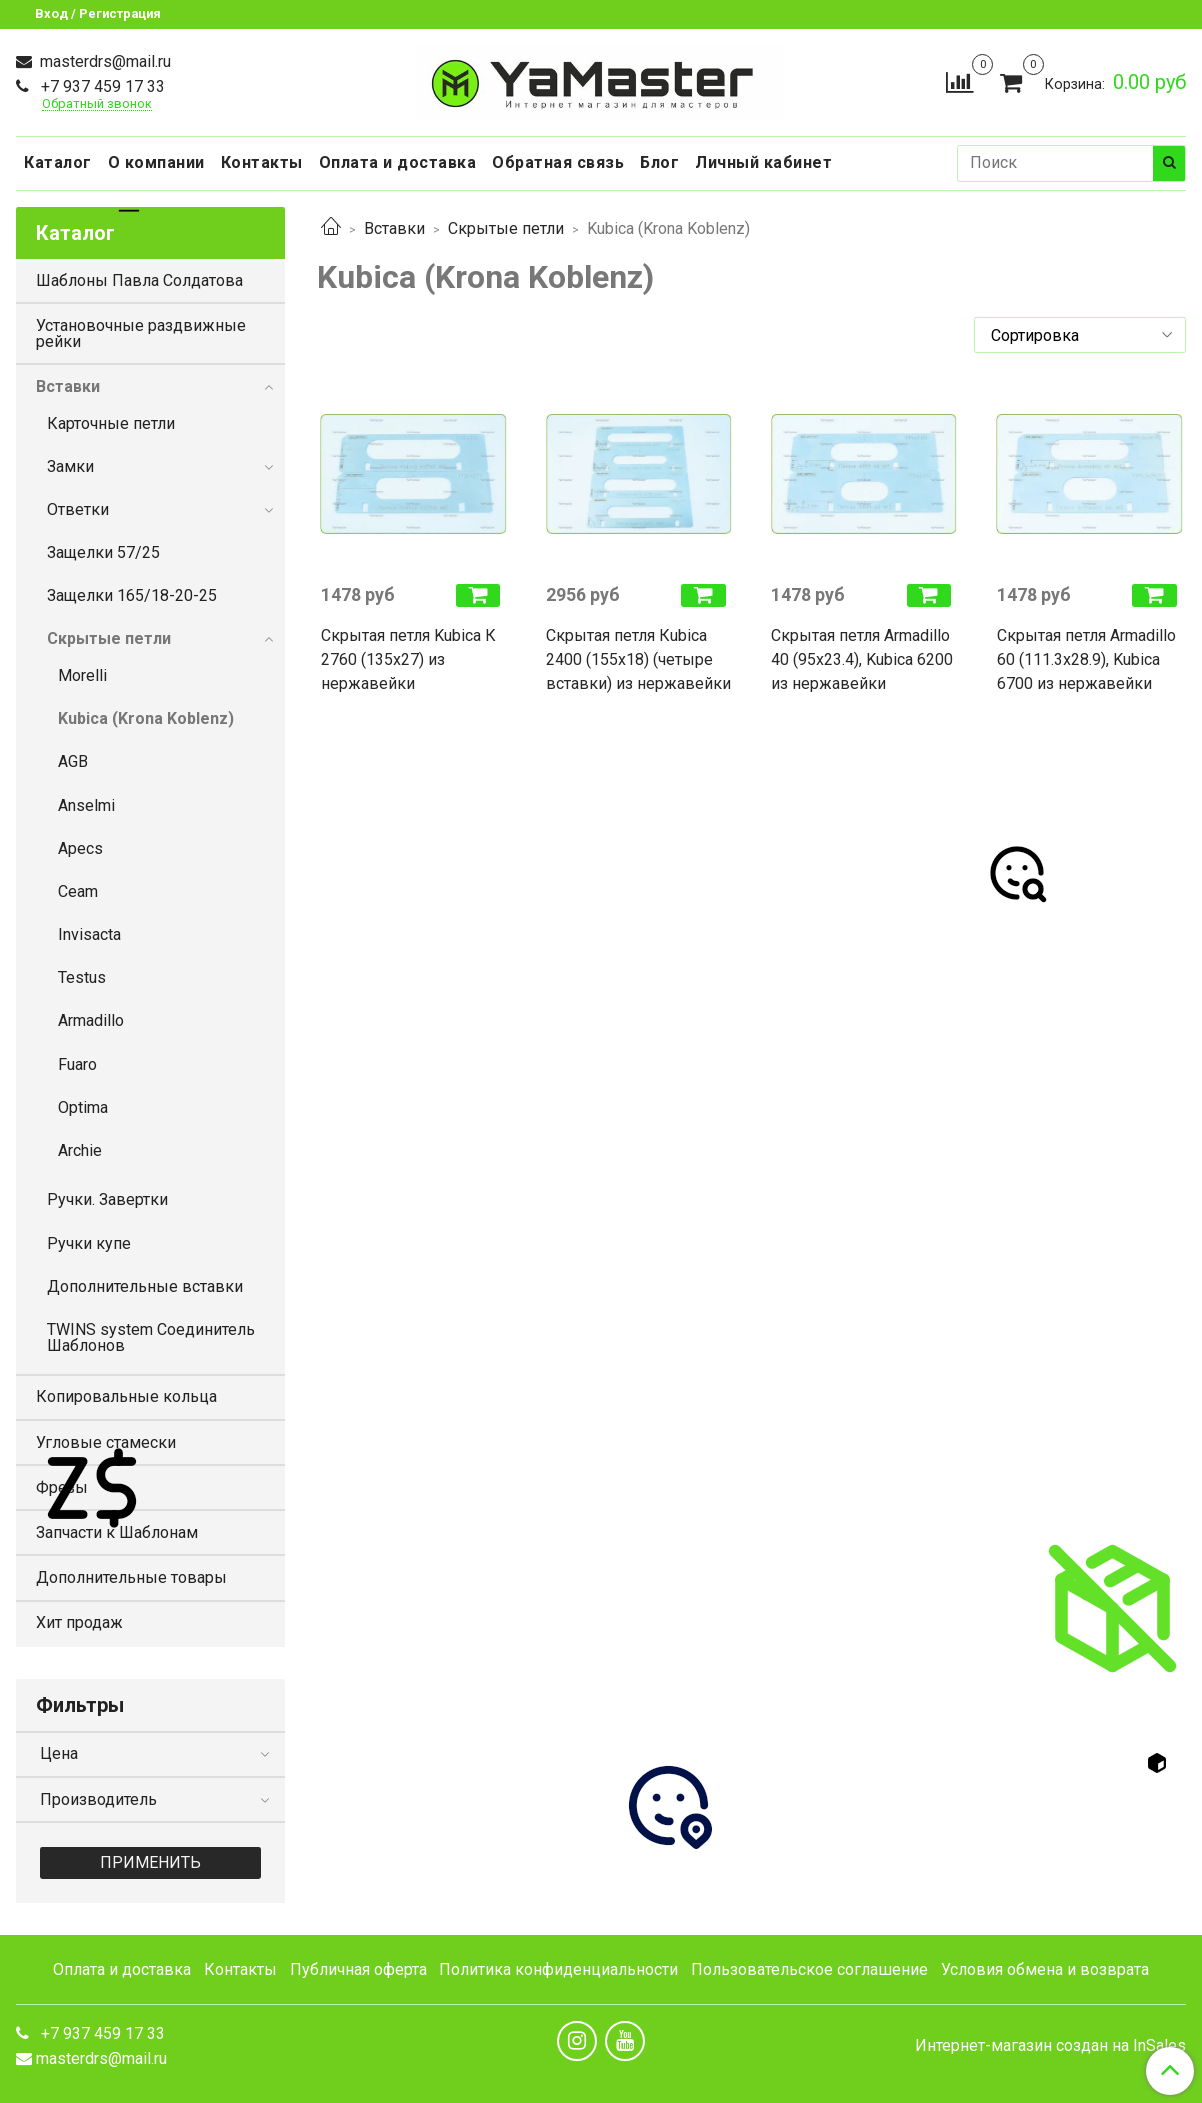  What do you see at coordinates (92, 1488) in the screenshot?
I see `indicates zimbabwean dollar currency` at bounding box center [92, 1488].